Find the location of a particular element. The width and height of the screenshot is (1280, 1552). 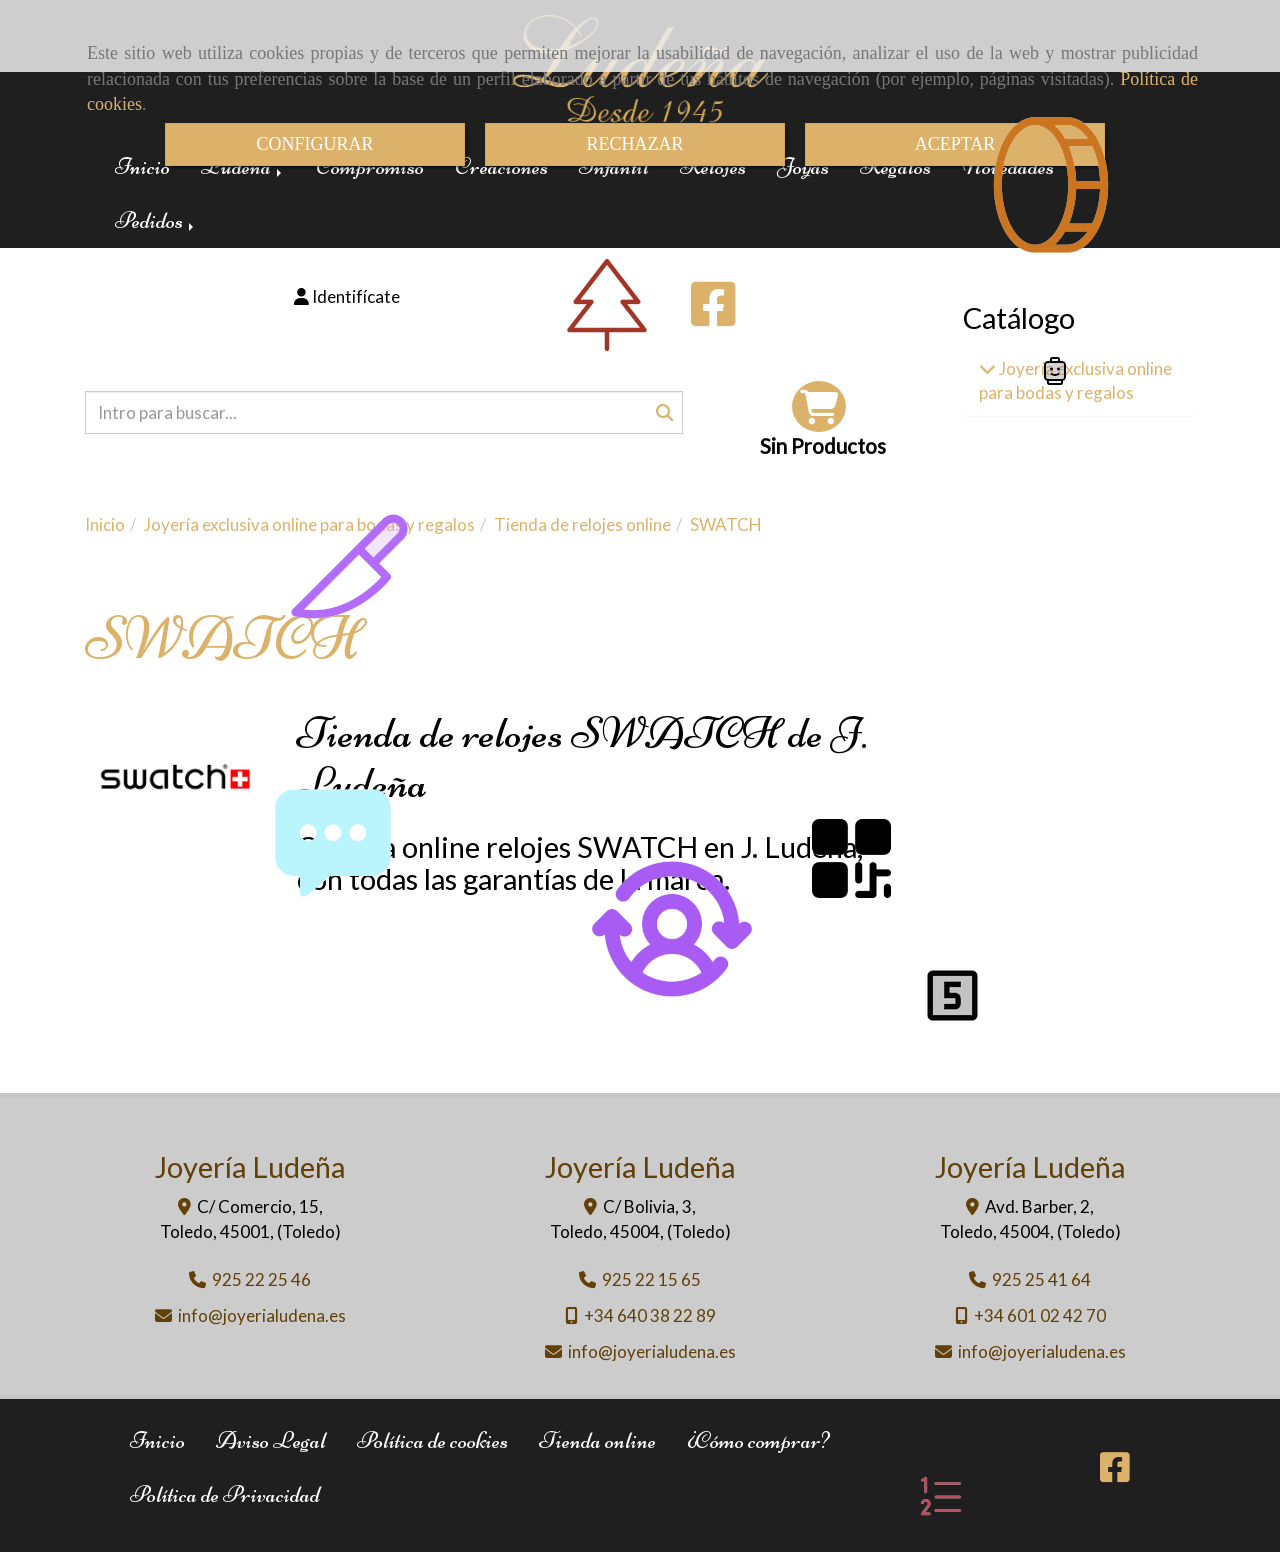

view account balance or credits is located at coordinates (1051, 185).